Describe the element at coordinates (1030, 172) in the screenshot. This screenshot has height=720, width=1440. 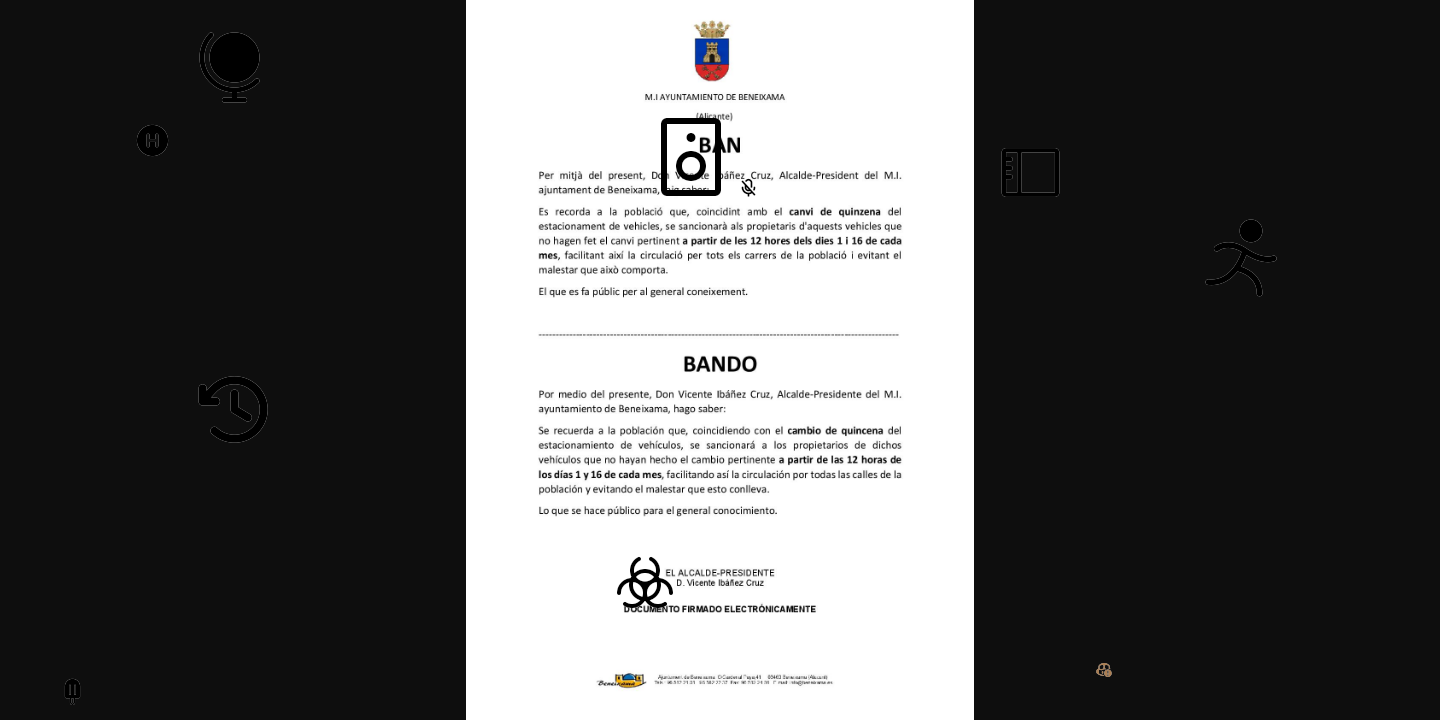
I see `toggle the sidebar panel` at that location.